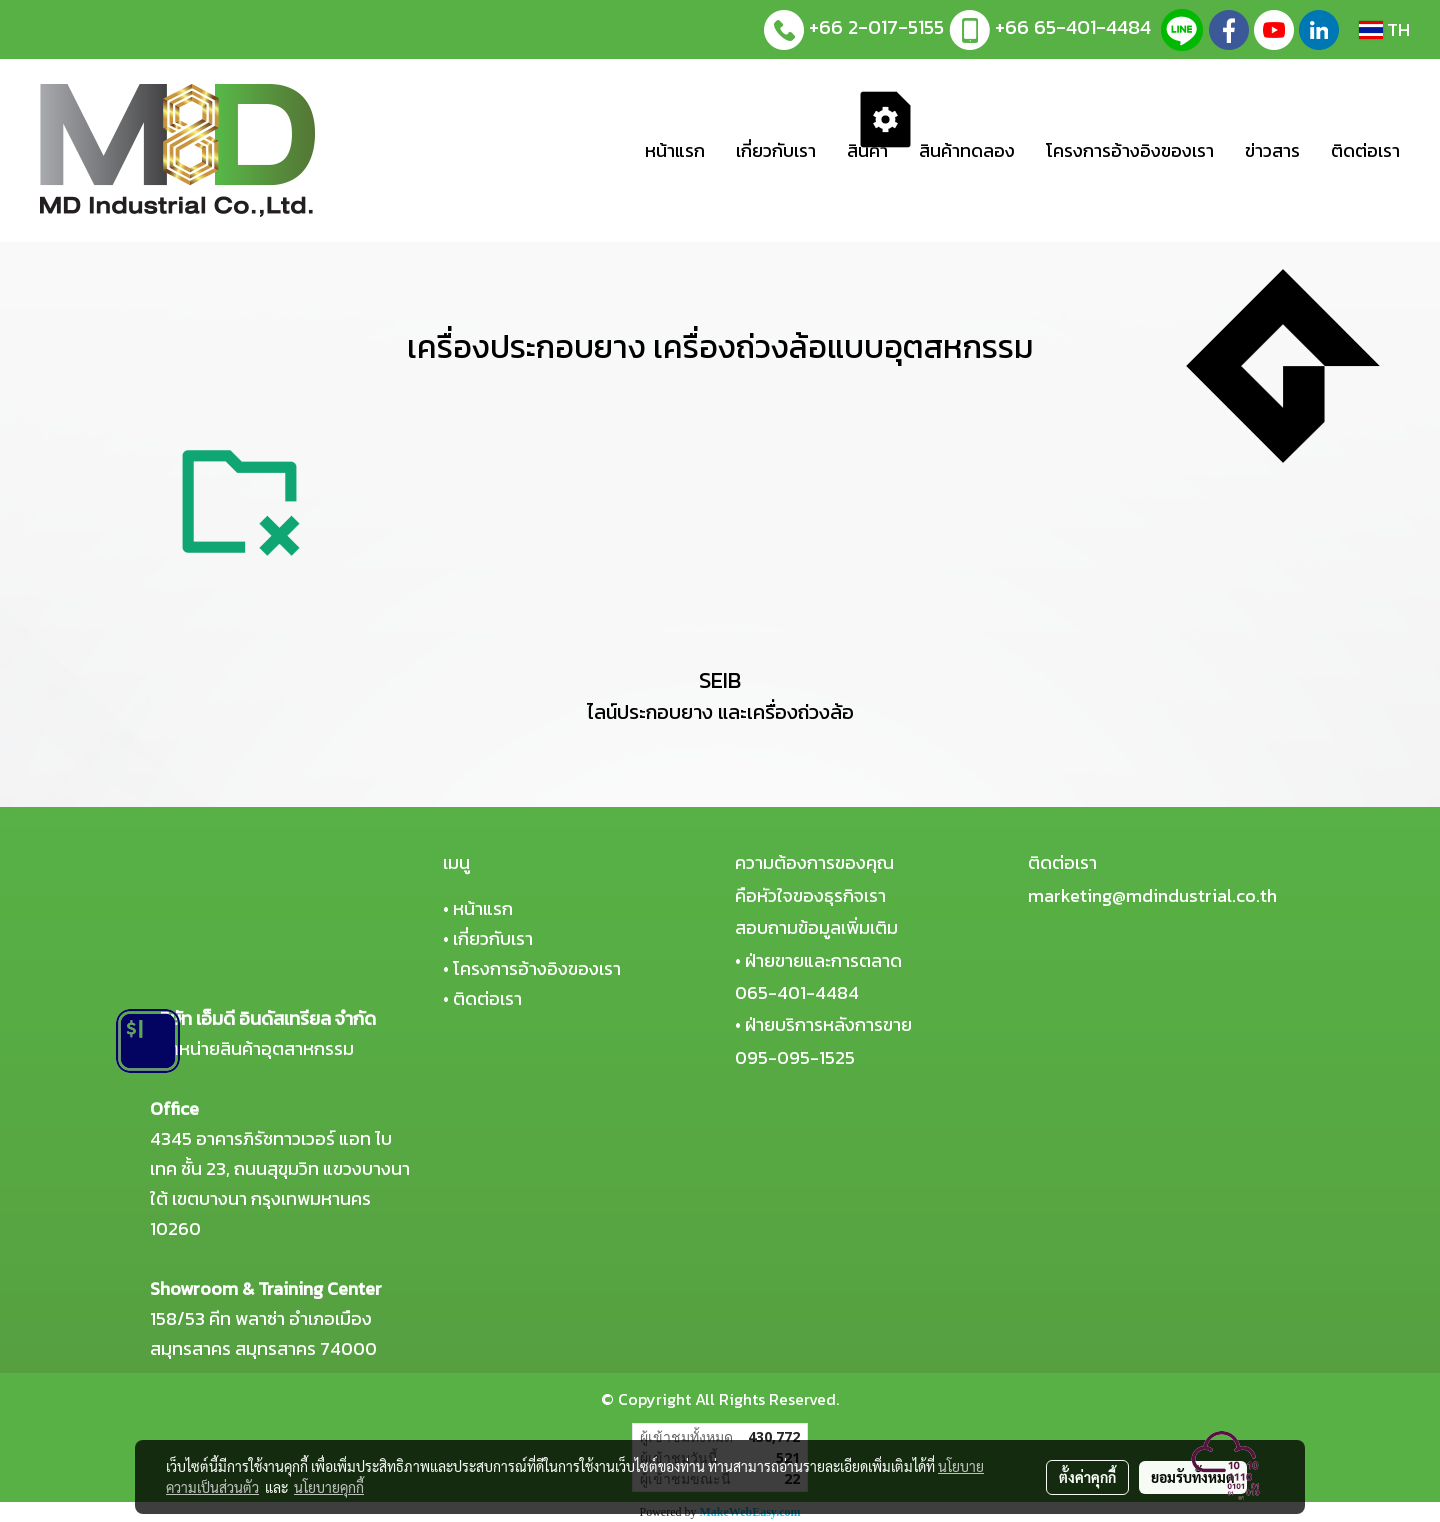  What do you see at coordinates (239, 501) in the screenshot?
I see `close or collapse a folder` at bounding box center [239, 501].